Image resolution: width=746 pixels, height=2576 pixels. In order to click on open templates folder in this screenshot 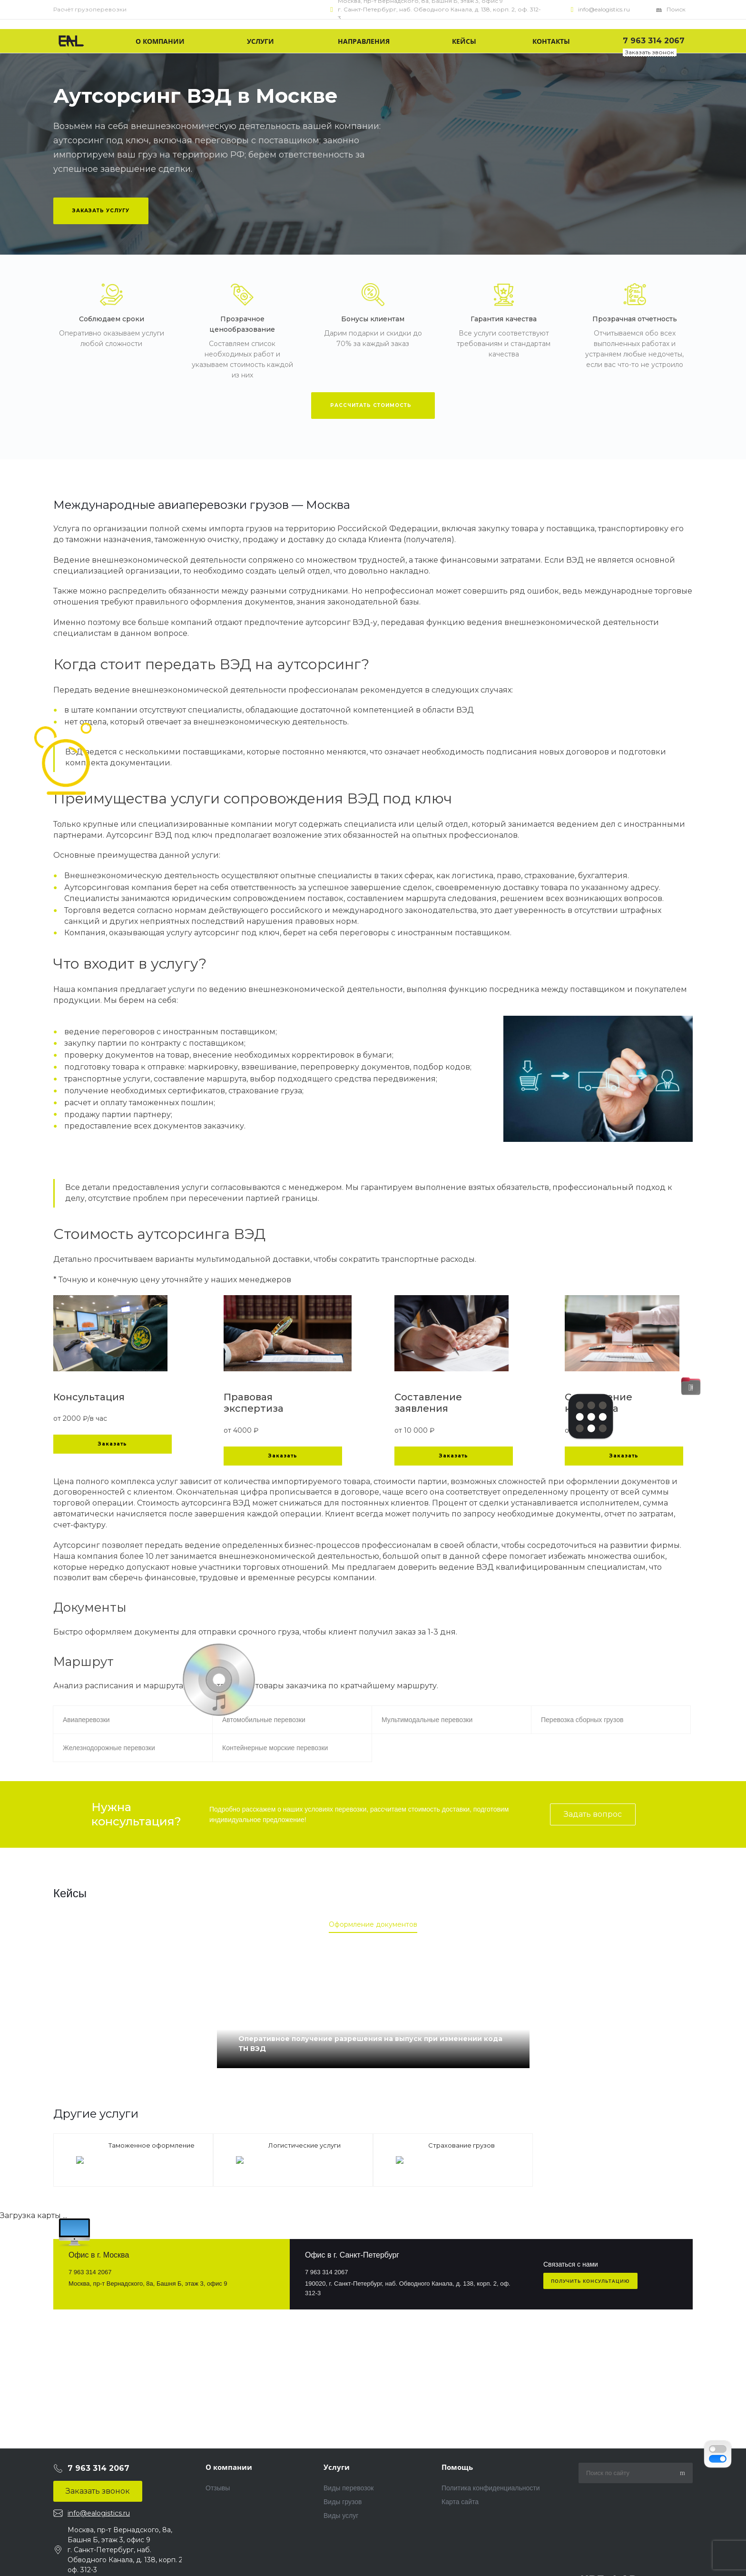, I will do `click(691, 1386)`.